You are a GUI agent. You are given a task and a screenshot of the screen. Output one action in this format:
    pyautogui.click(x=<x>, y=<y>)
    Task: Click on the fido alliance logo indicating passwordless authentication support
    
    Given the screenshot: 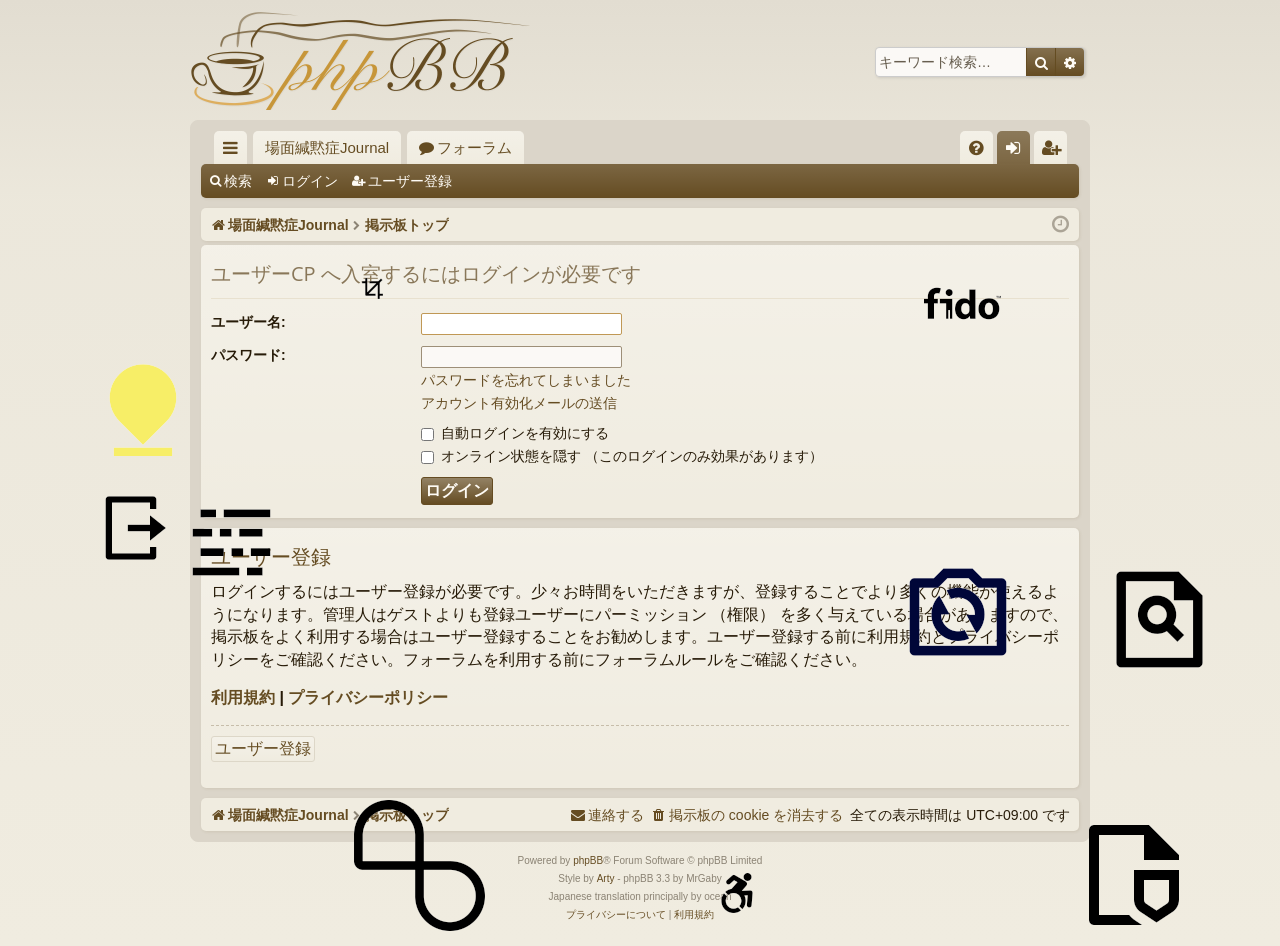 What is the action you would take?
    pyautogui.click(x=962, y=303)
    